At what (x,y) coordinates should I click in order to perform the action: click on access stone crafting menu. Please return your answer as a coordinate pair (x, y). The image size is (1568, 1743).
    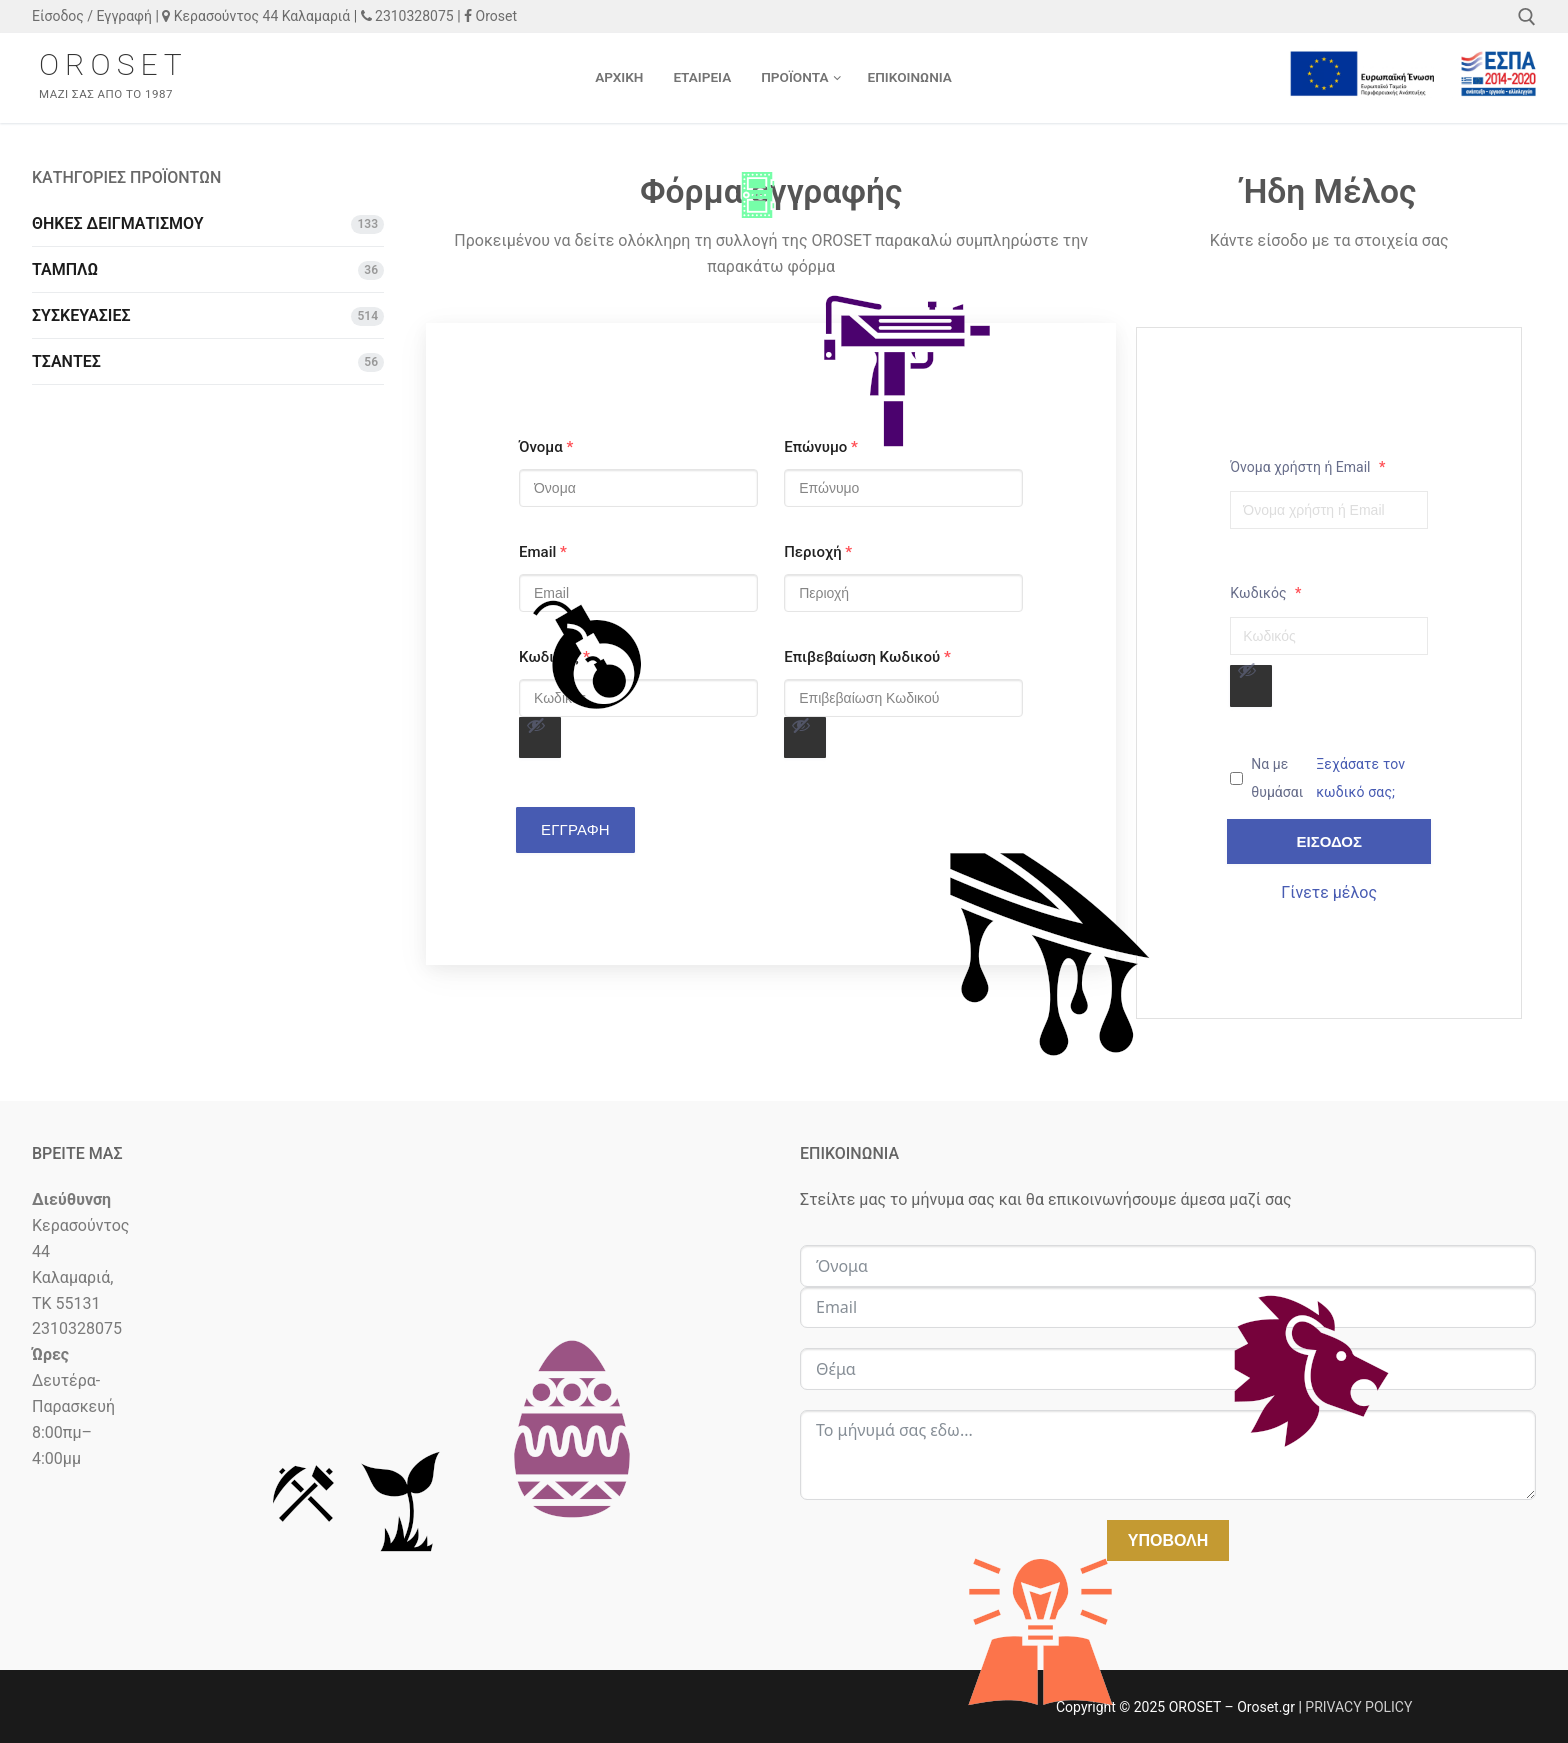
    Looking at the image, I should click on (303, 1493).